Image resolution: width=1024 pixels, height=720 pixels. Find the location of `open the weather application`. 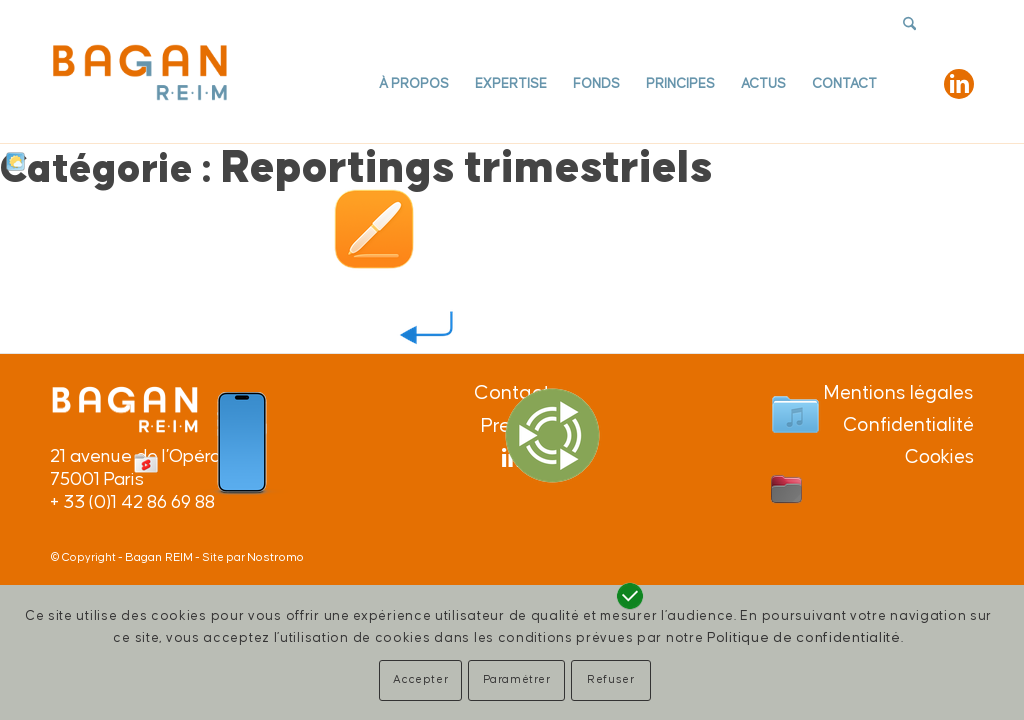

open the weather application is located at coordinates (15, 161).